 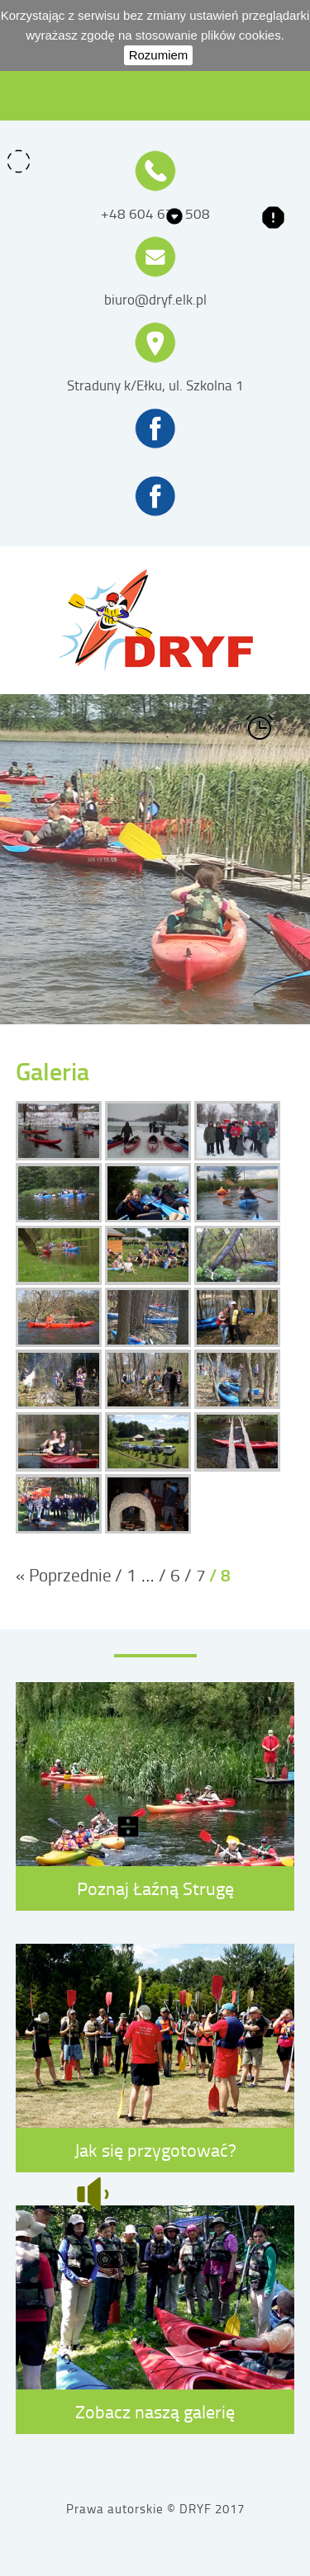 What do you see at coordinates (18, 161) in the screenshot?
I see `indicates loading or processing in progress` at bounding box center [18, 161].